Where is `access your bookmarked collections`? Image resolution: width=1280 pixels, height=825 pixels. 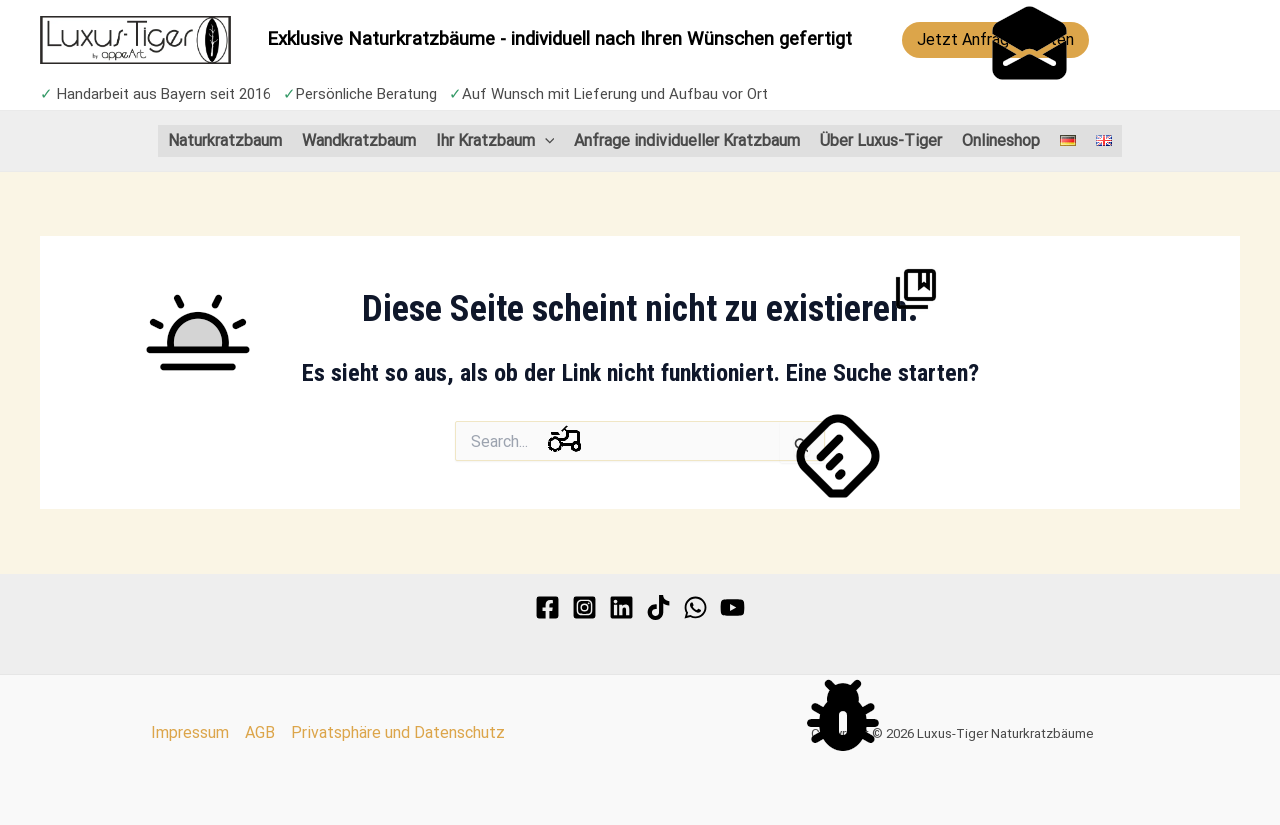 access your bookmarked collections is located at coordinates (916, 289).